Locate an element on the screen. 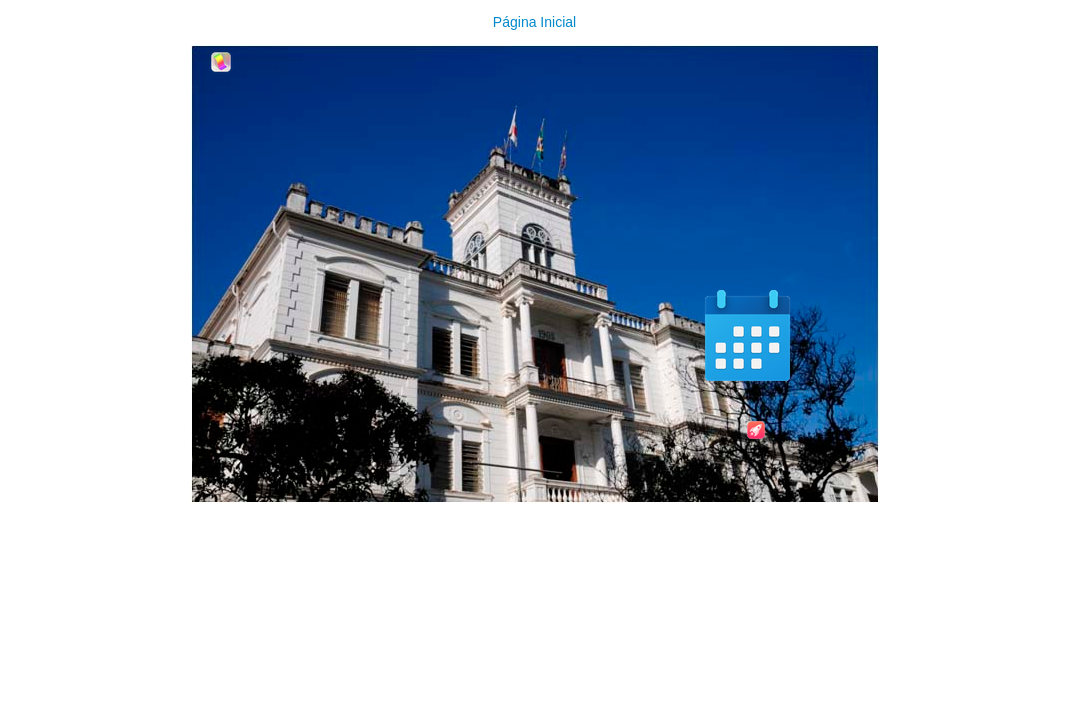 The image size is (1069, 720). open the calendar app is located at coordinates (747, 338).